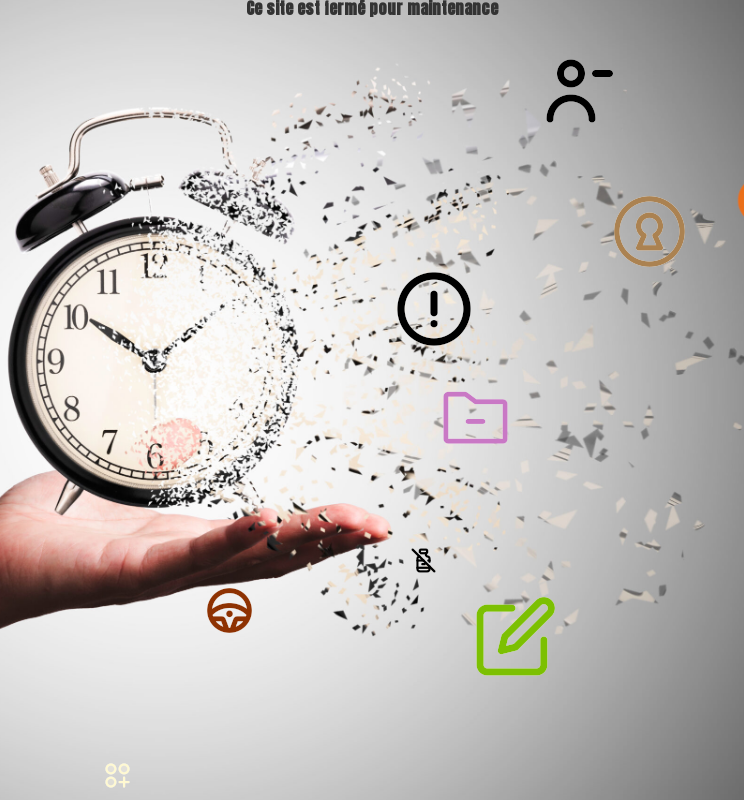 The height and width of the screenshot is (800, 744). What do you see at coordinates (434, 309) in the screenshot?
I see `indicates a warning or alert status` at bounding box center [434, 309].